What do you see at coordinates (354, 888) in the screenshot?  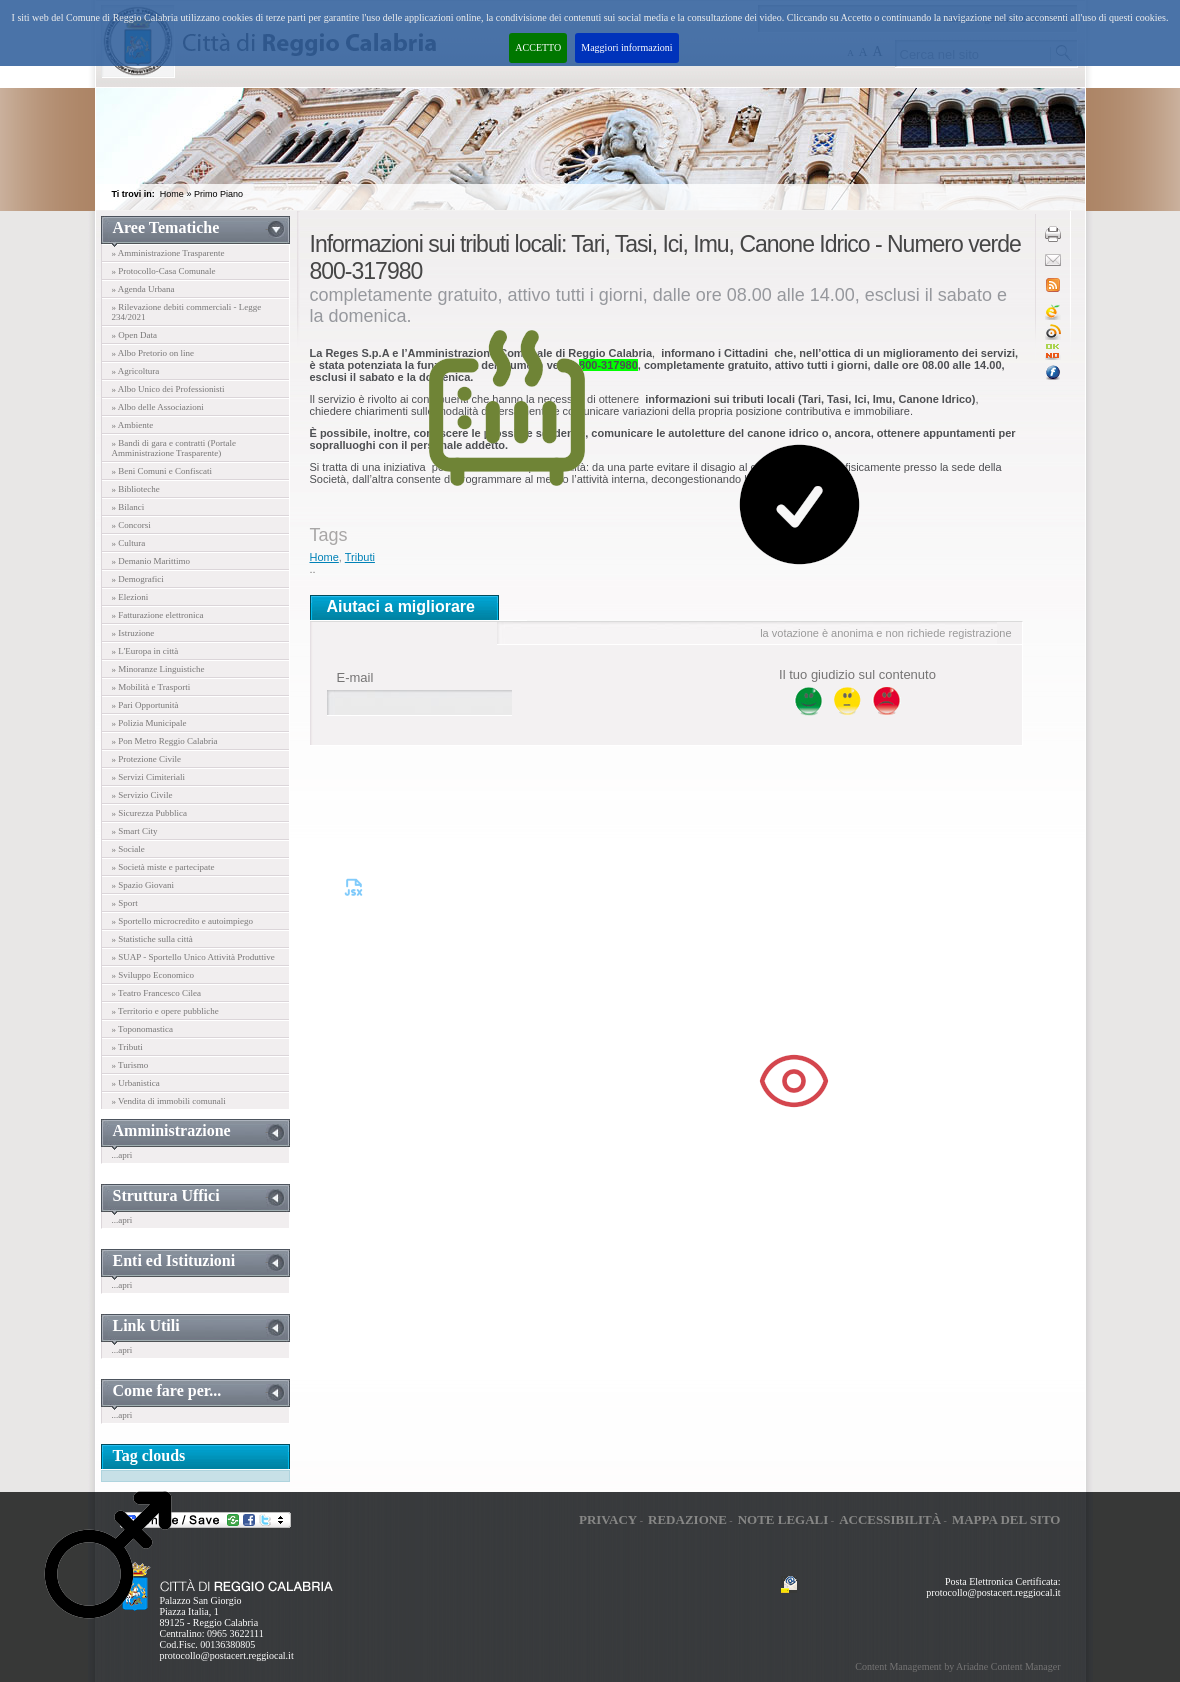 I see `jsx file type indicator` at bounding box center [354, 888].